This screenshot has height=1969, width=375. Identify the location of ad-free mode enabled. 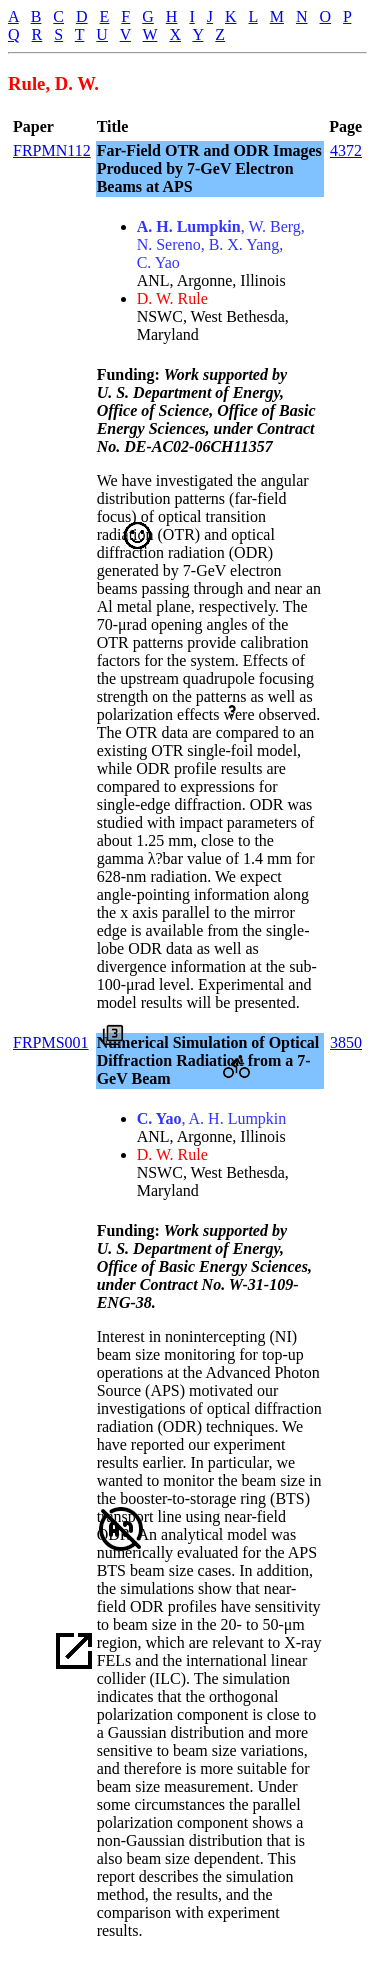
(121, 1529).